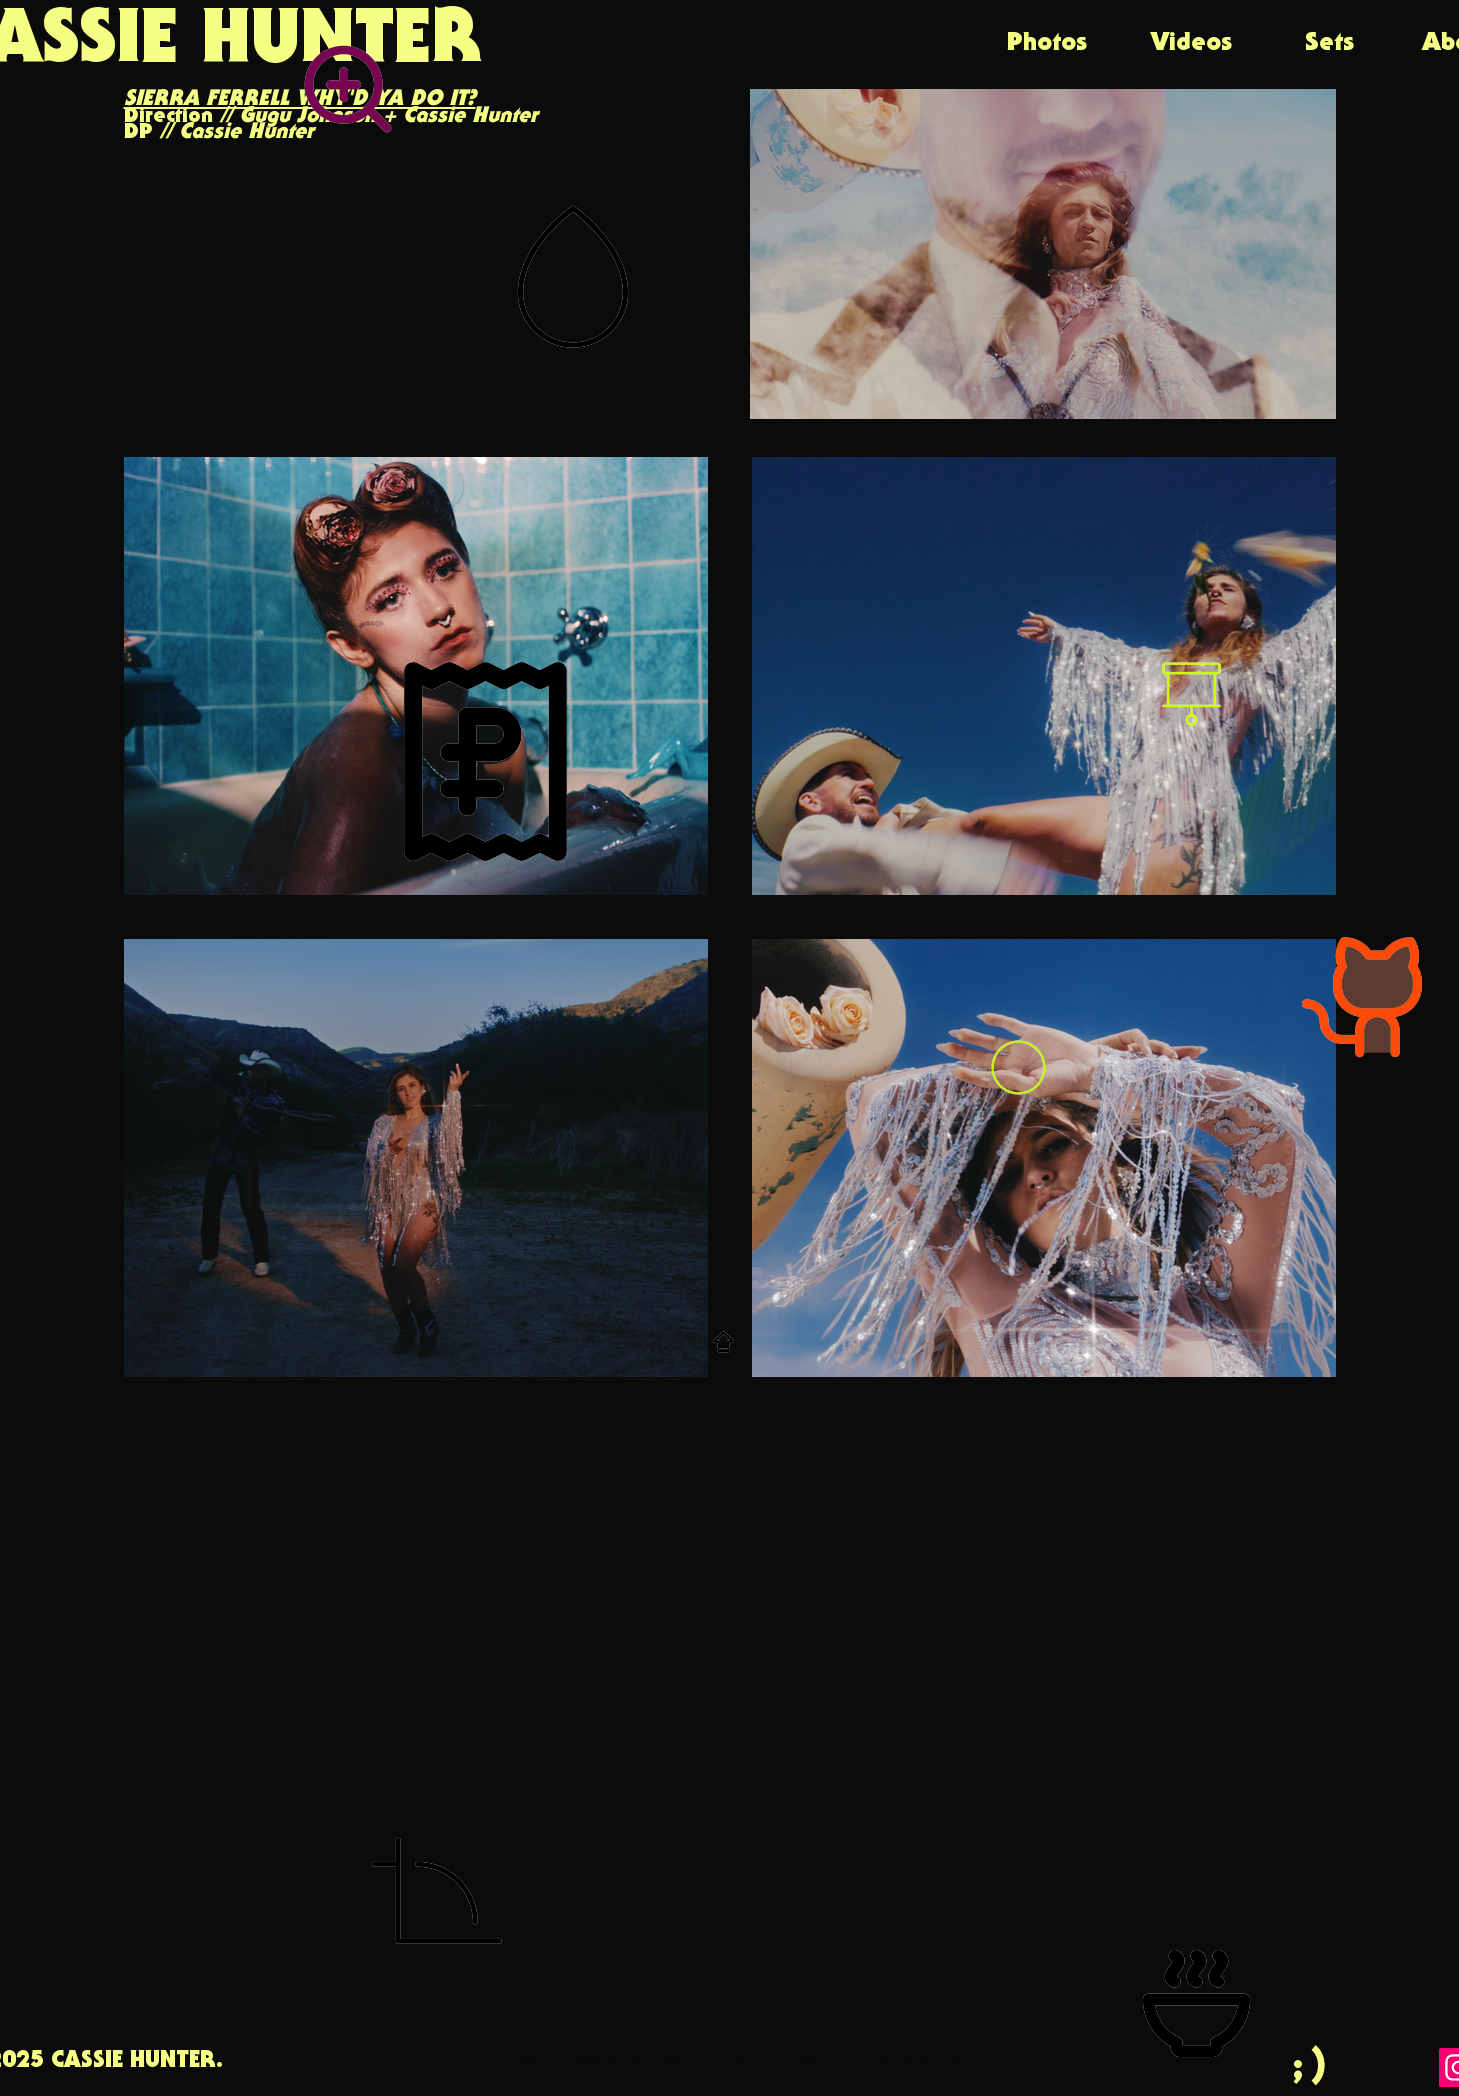 This screenshot has height=2096, width=1459. What do you see at coordinates (1018, 1067) in the screenshot?
I see `unselected radio button or checkbox option` at bounding box center [1018, 1067].